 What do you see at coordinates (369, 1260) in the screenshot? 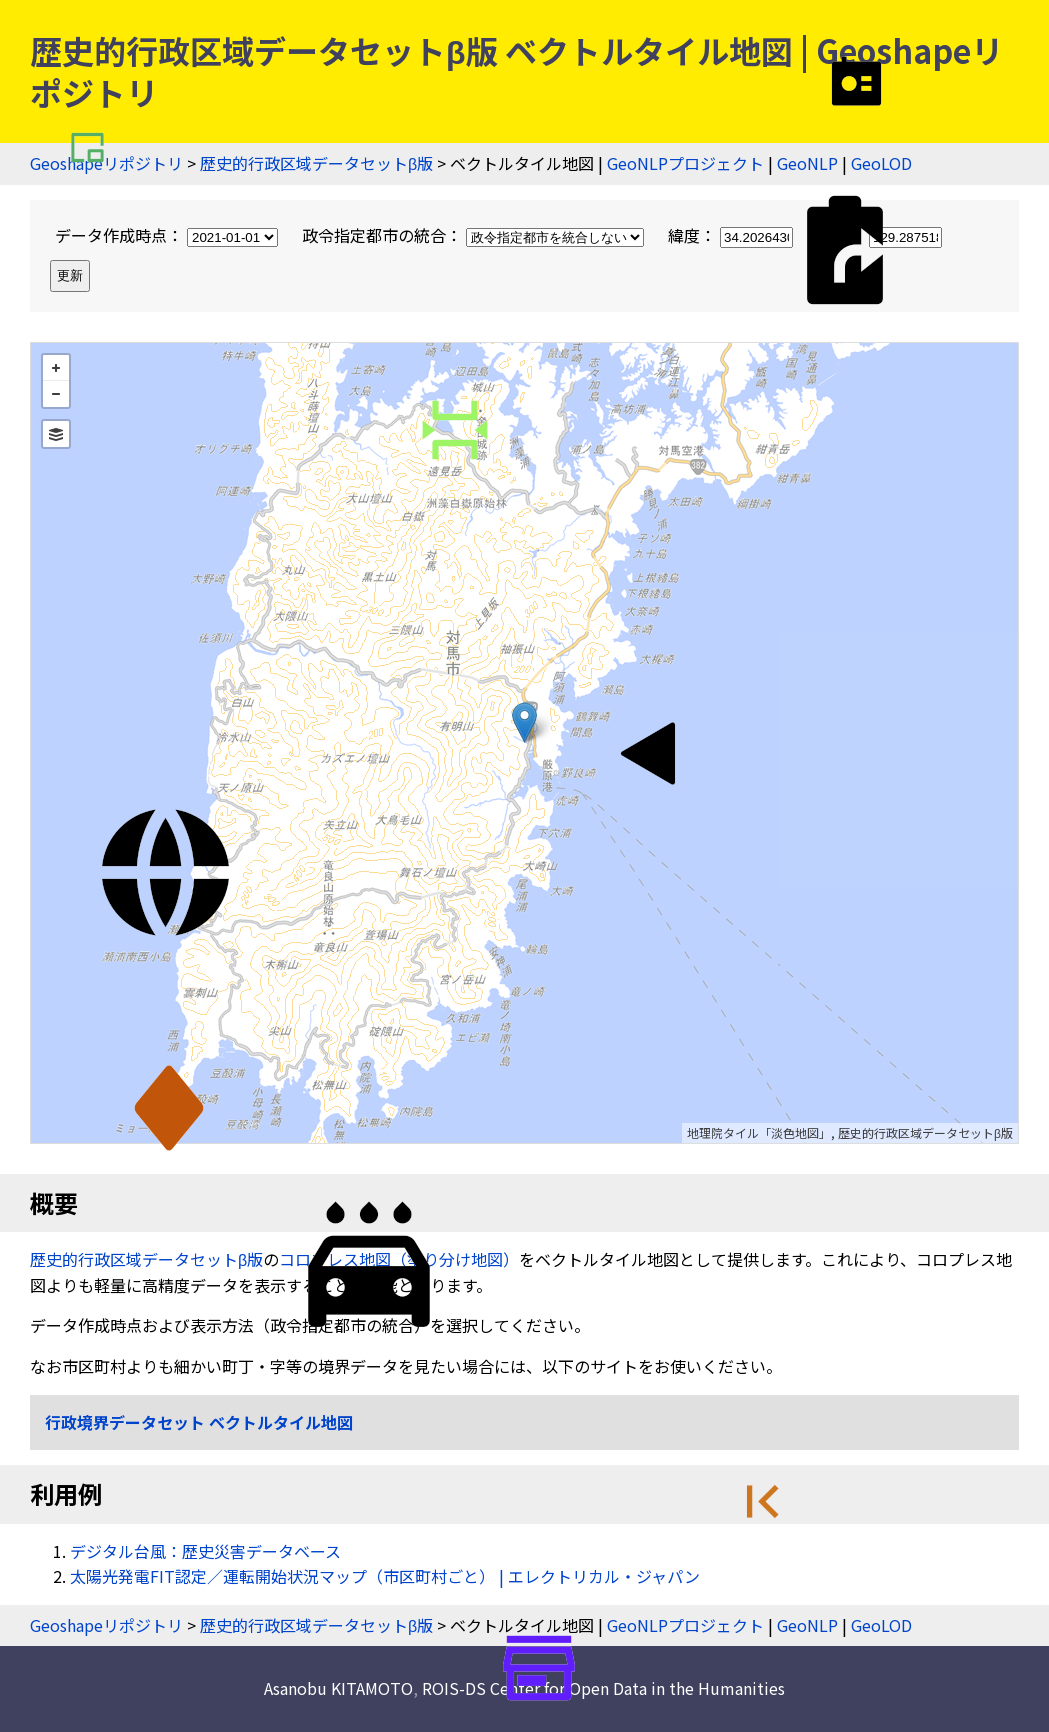
I see `find nearby car wash locations` at bounding box center [369, 1260].